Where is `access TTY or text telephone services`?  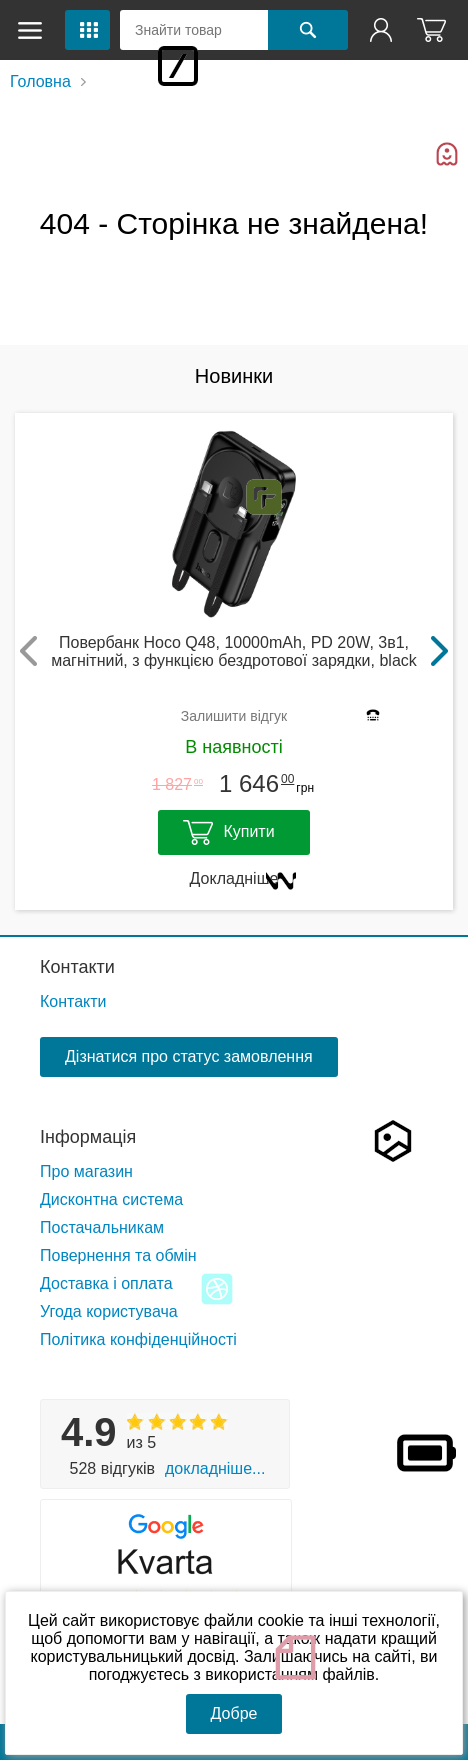
access TTY or text telephone services is located at coordinates (373, 715).